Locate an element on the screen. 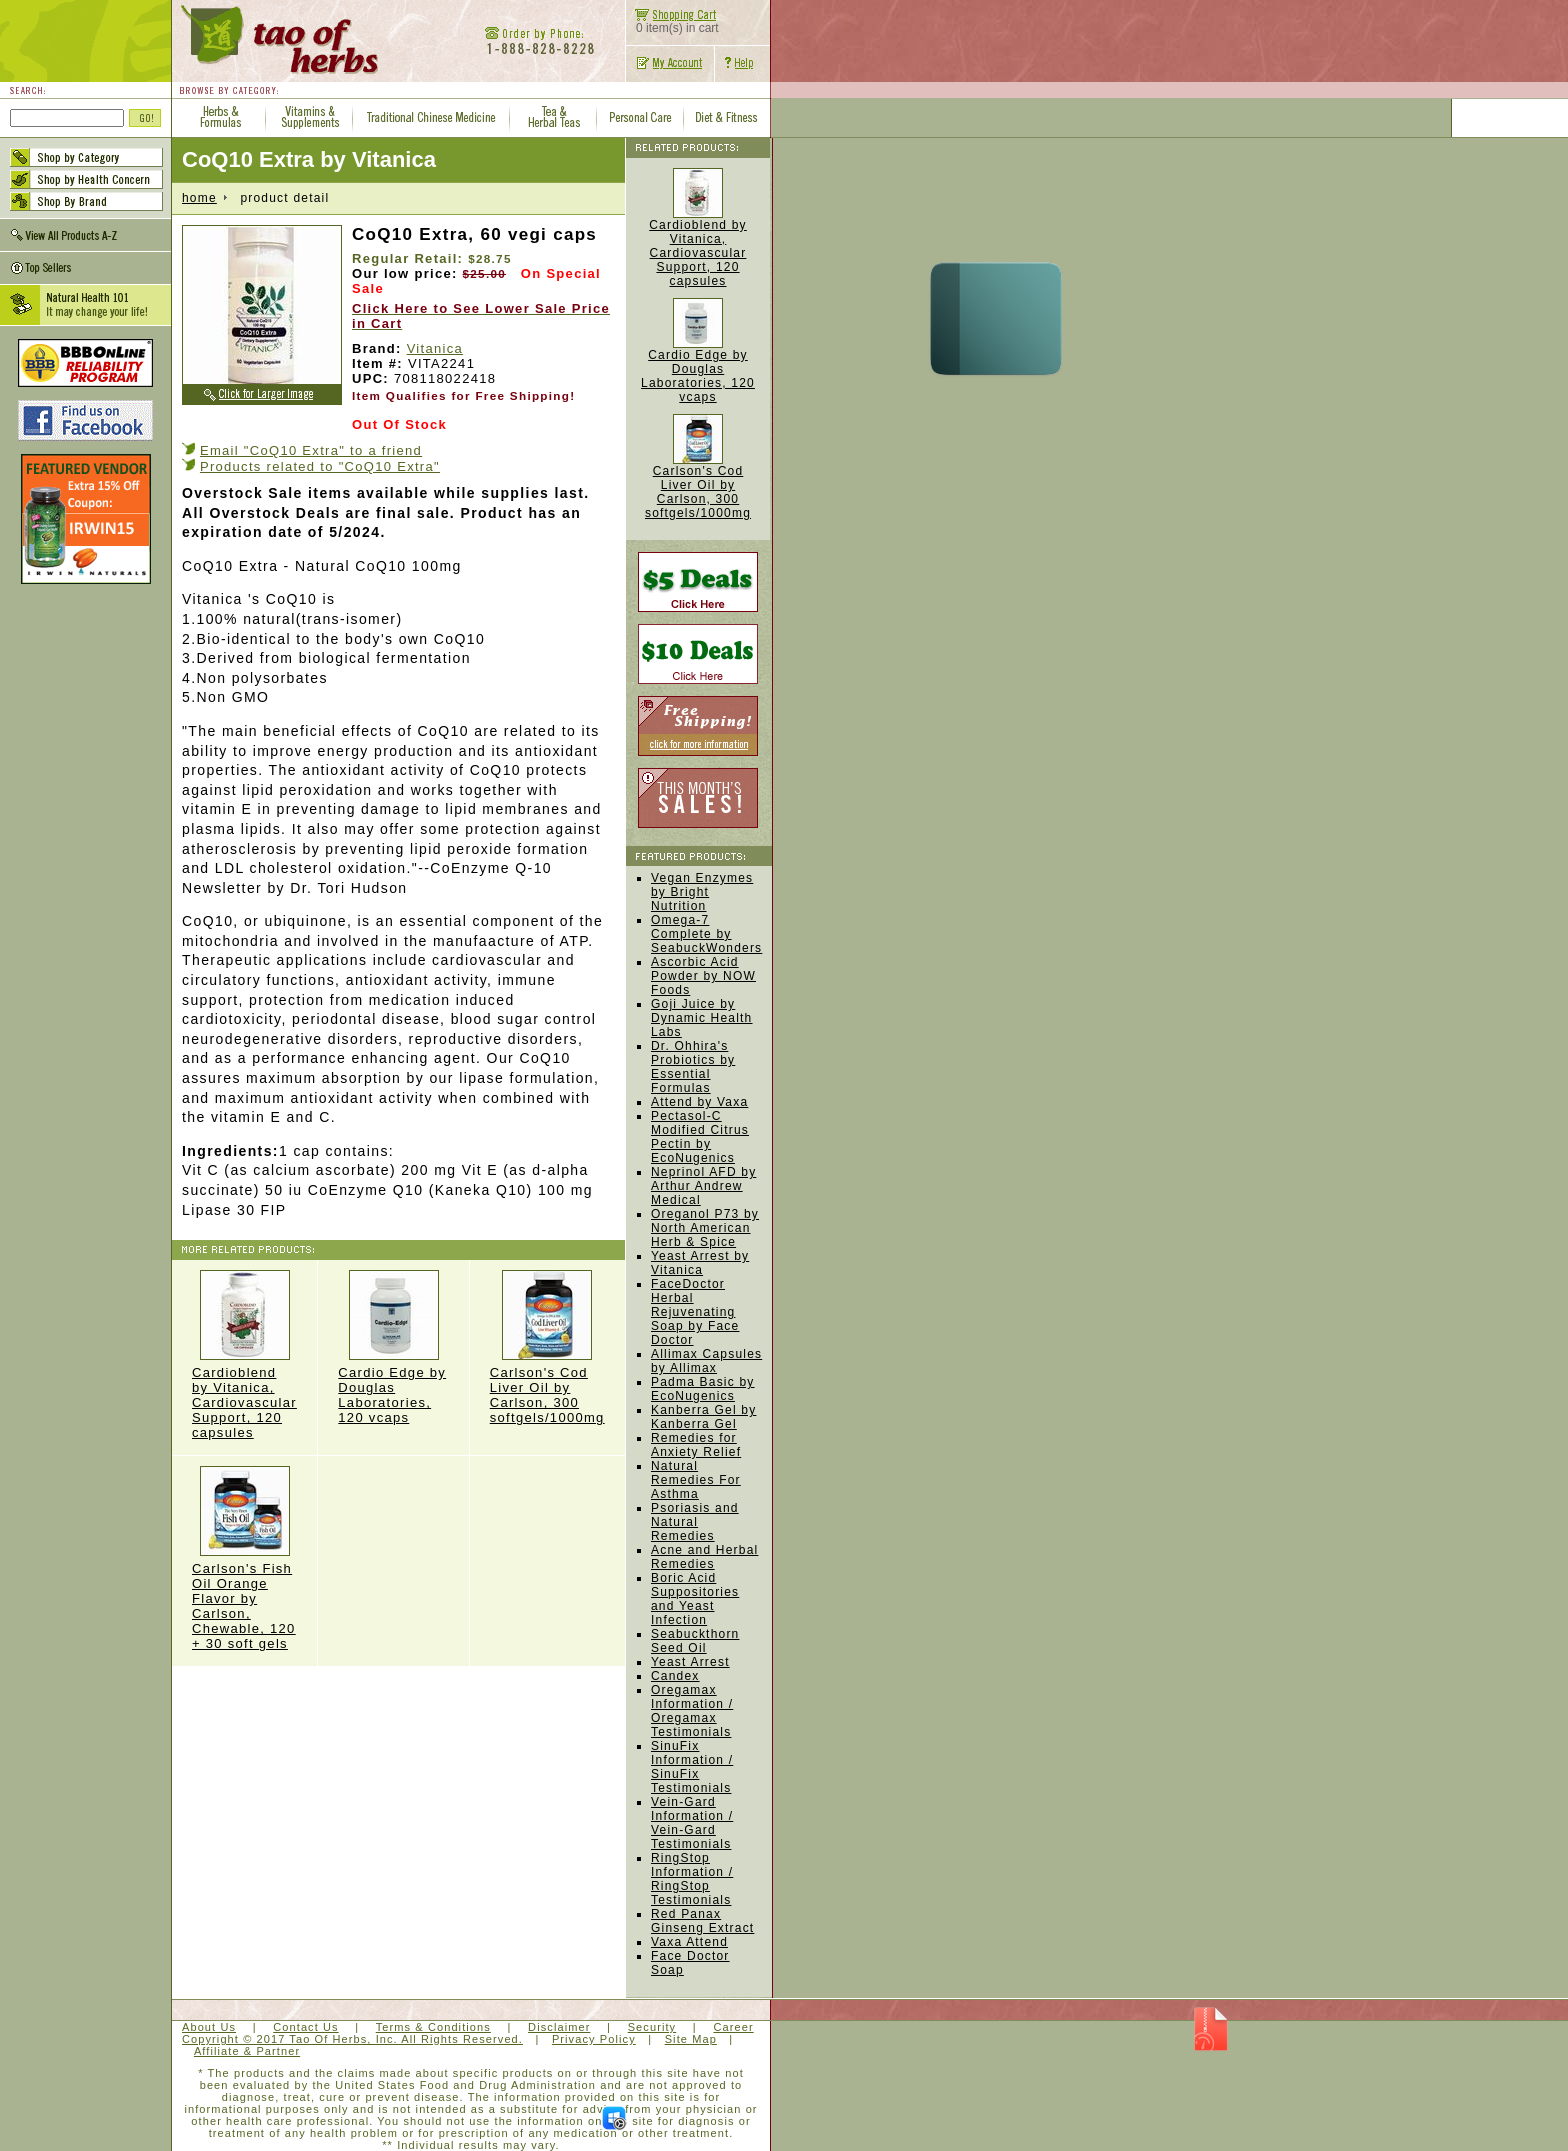 This screenshot has height=2151, width=1568. open wine configuration settings is located at coordinates (614, 2118).